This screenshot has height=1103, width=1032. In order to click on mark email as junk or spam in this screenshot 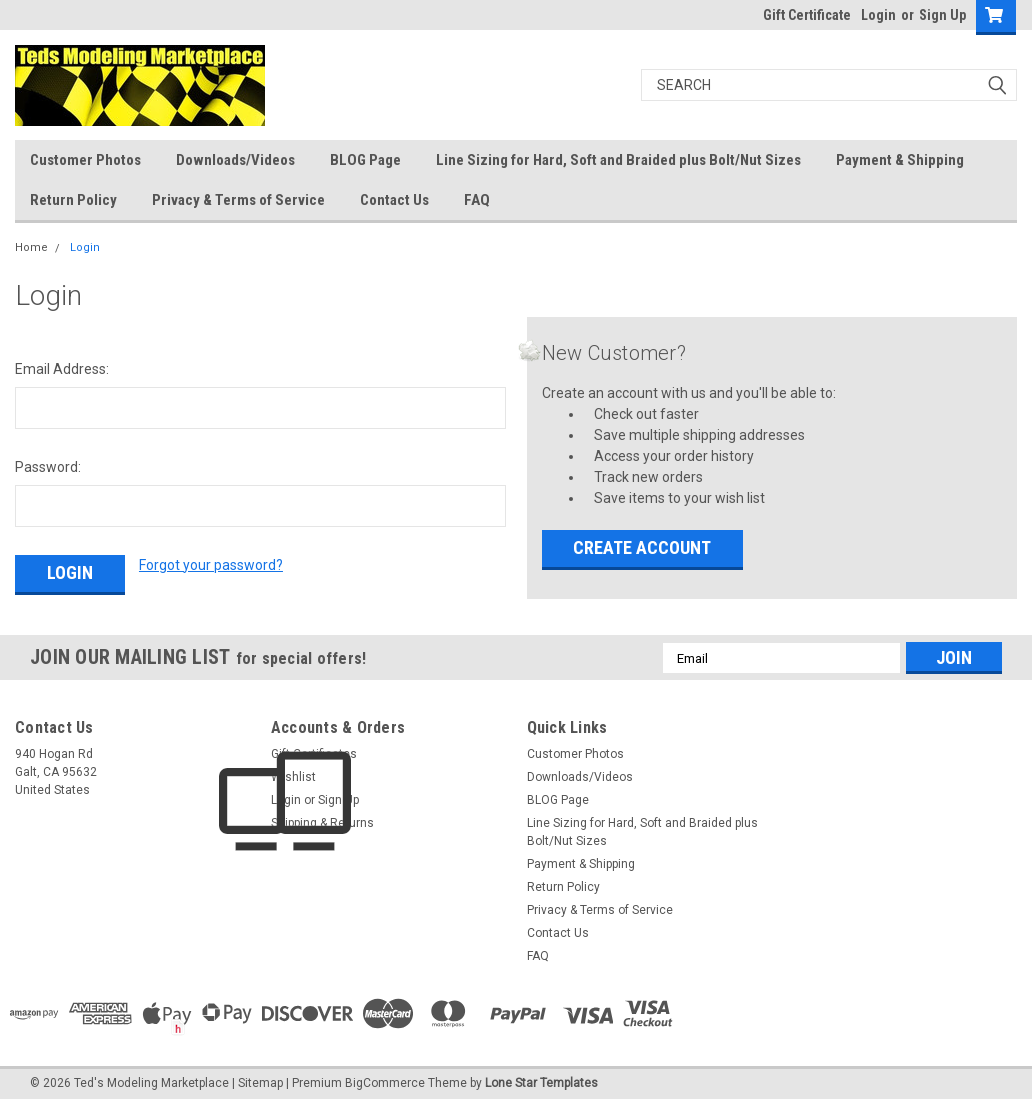, I will do `click(529, 350)`.